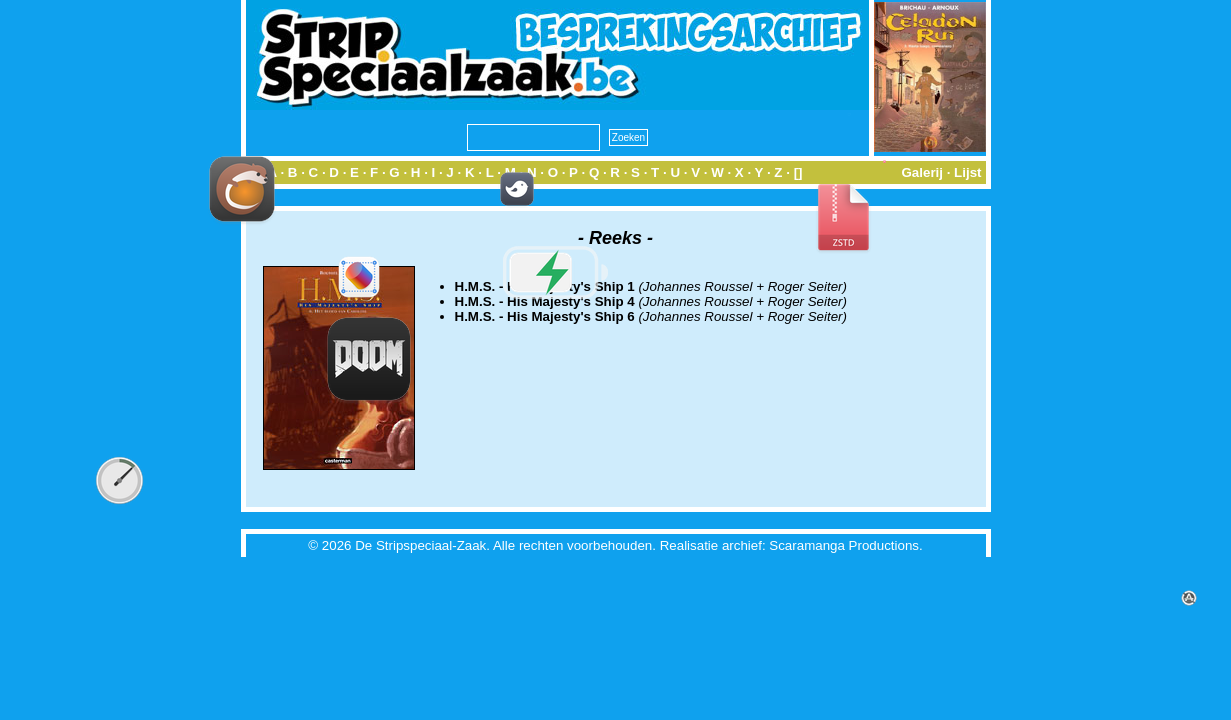  Describe the element at coordinates (867, 138) in the screenshot. I see `open sound and audio preferences` at that location.